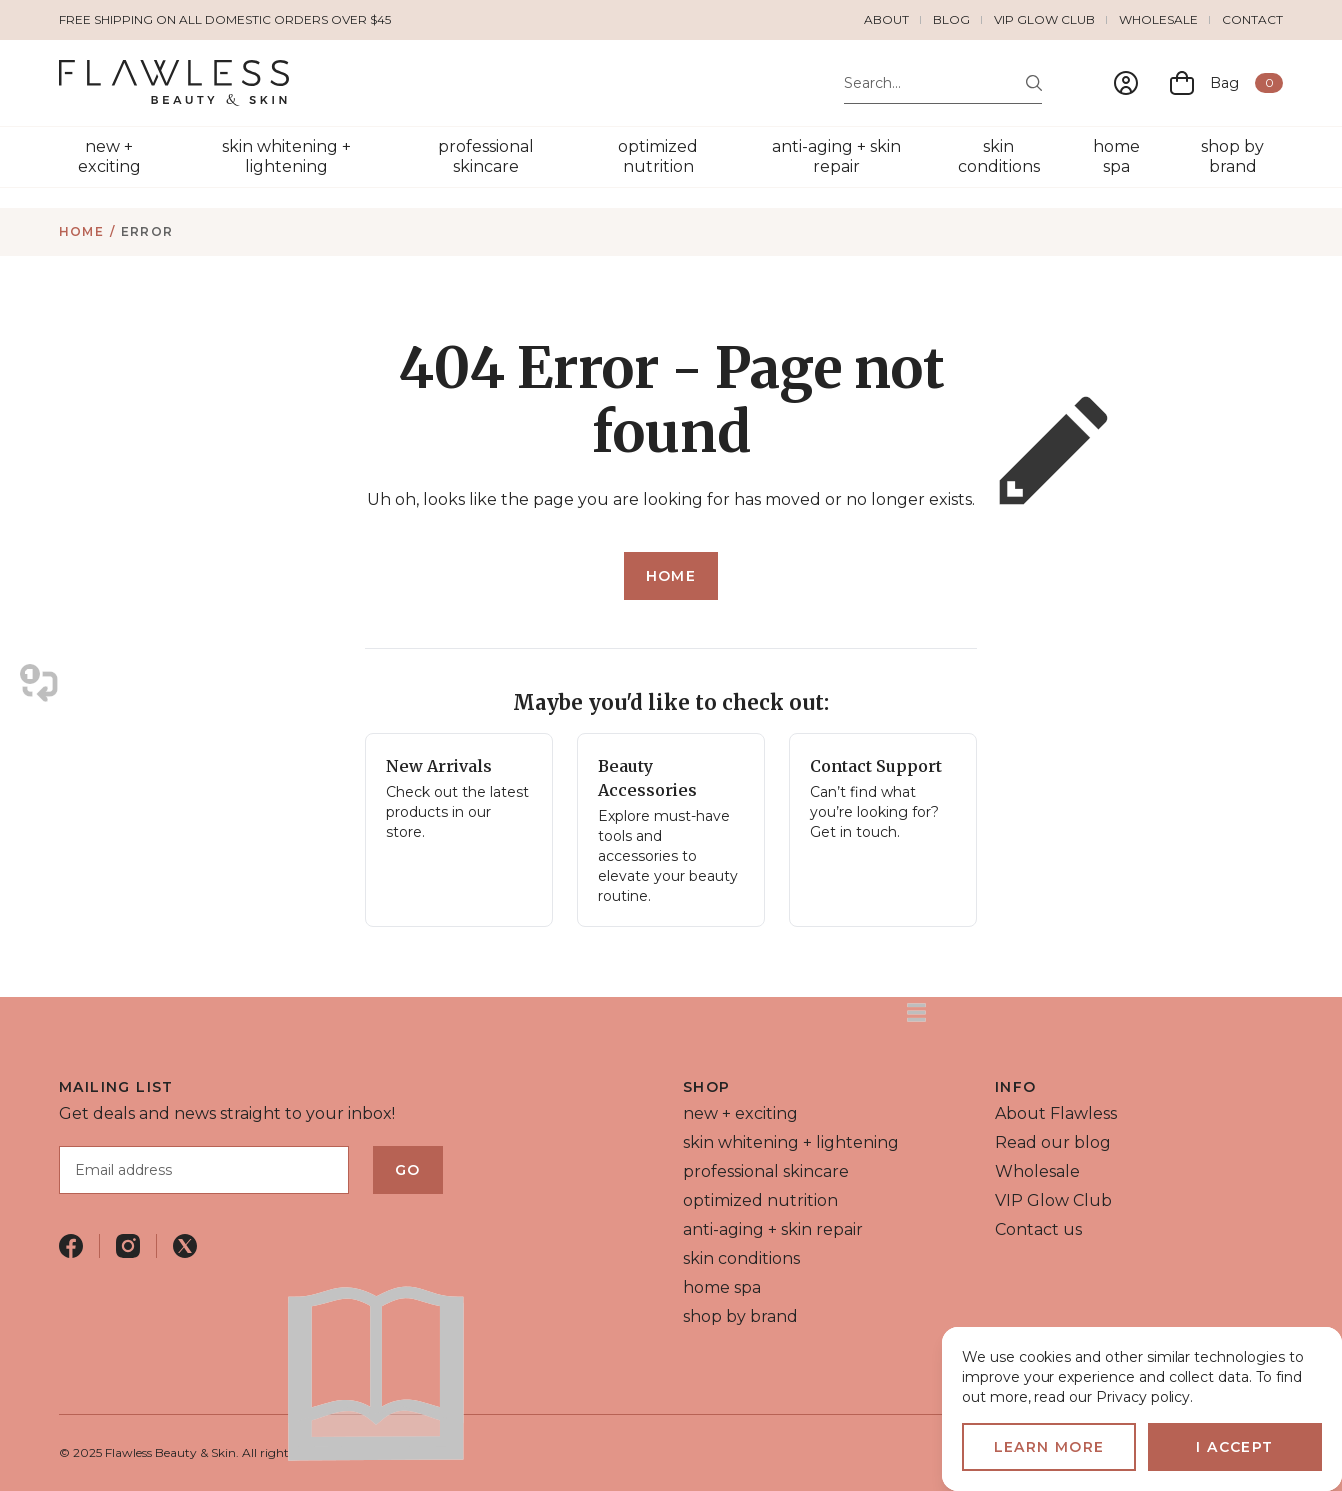  I want to click on repeat current song in playlist, so click(40, 684).